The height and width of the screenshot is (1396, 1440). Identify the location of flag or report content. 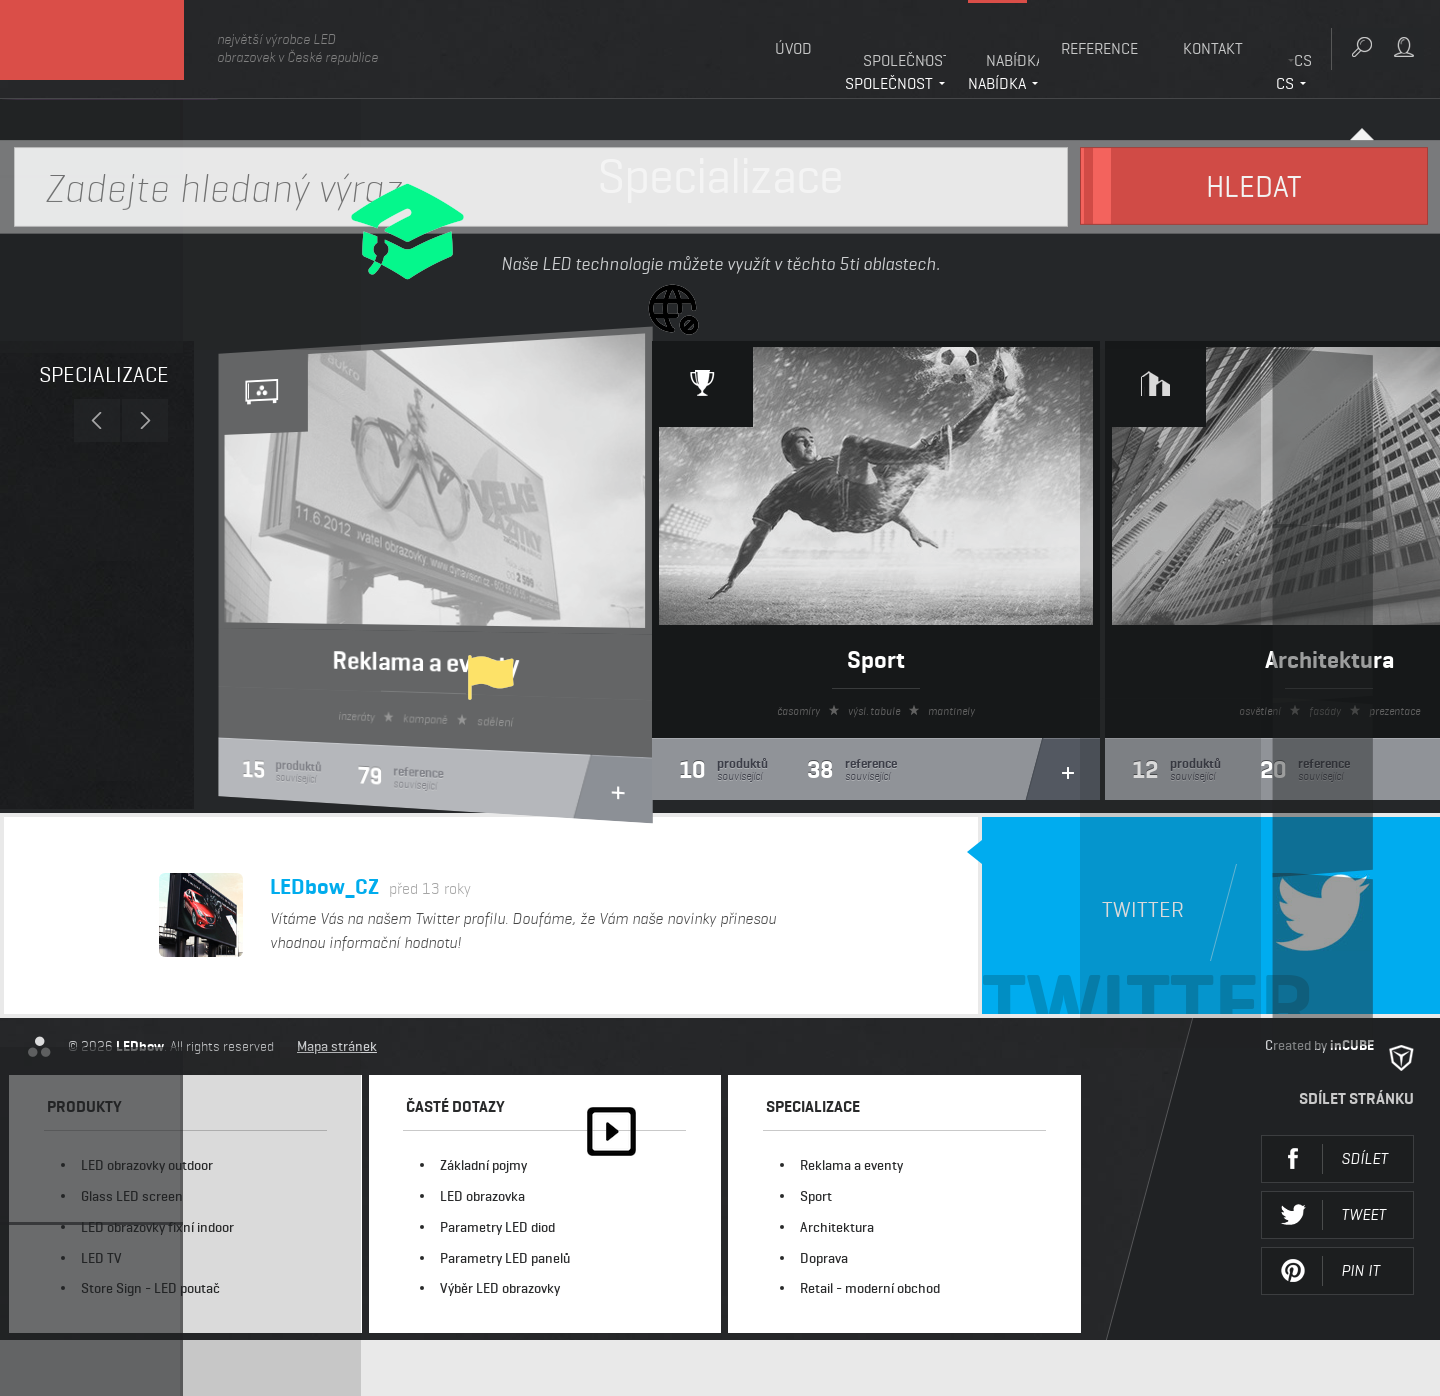
(490, 677).